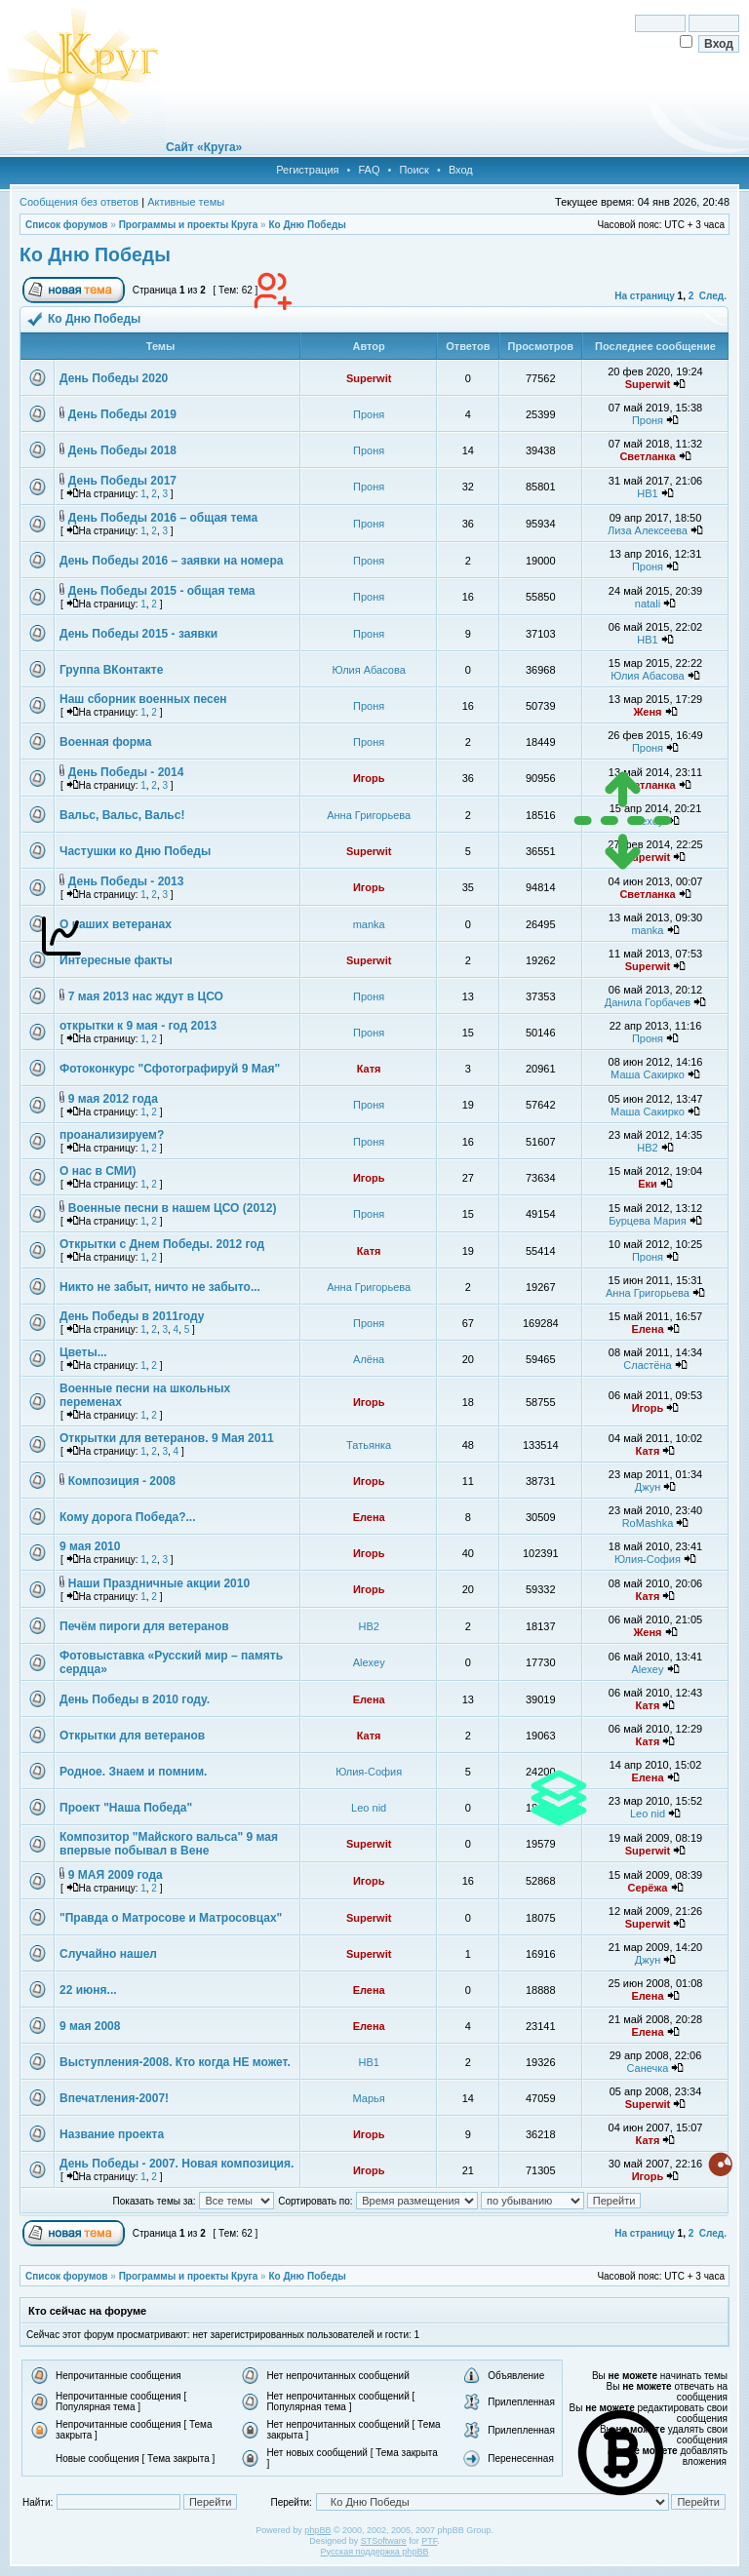 This screenshot has width=749, height=2576. What do you see at coordinates (622, 820) in the screenshot?
I see `expand collapsed content vertically` at bounding box center [622, 820].